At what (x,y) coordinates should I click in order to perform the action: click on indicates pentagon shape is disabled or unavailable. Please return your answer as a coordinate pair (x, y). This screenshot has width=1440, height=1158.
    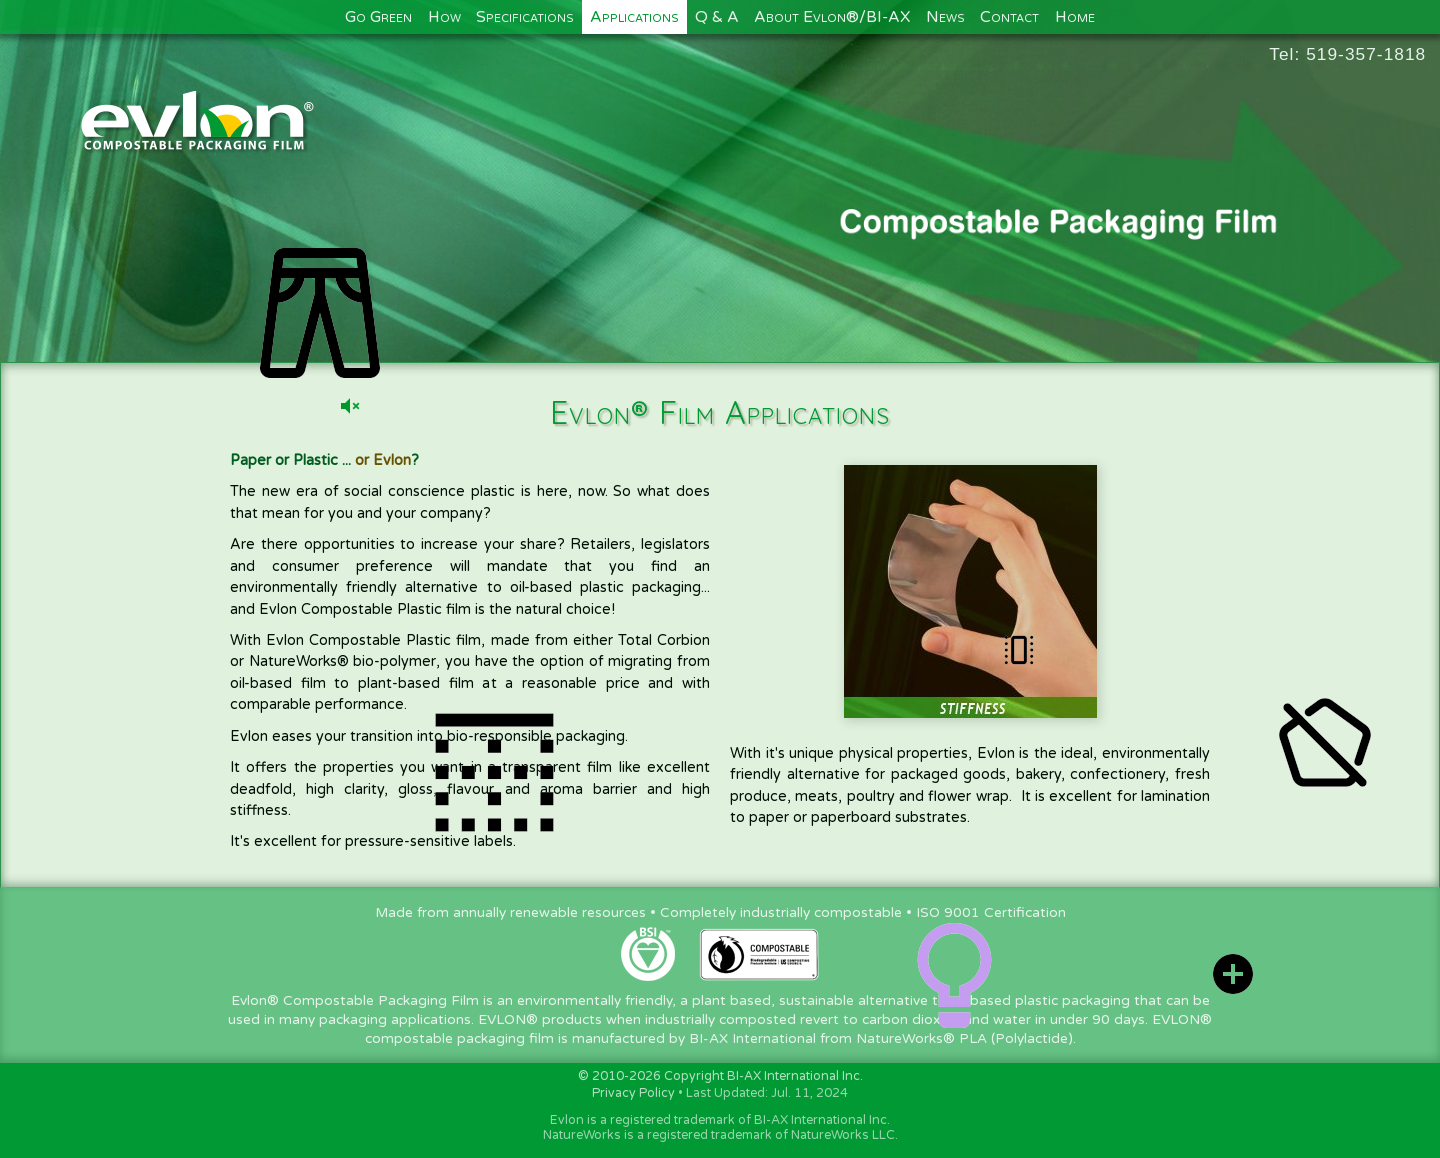
    Looking at the image, I should click on (1325, 745).